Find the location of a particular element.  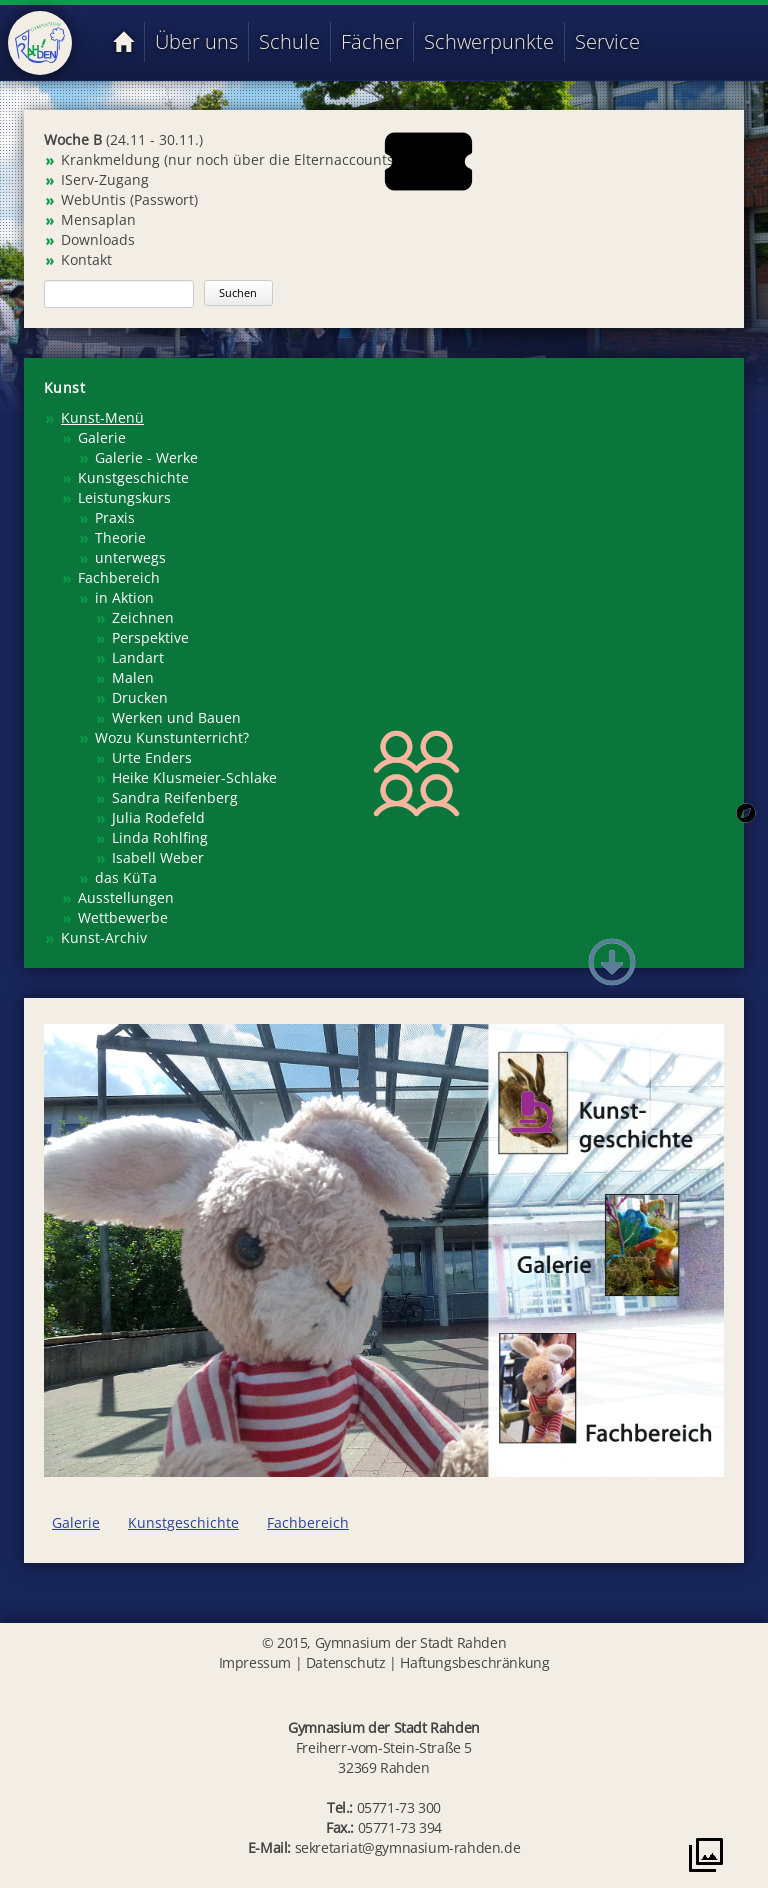

access your tickets or passes is located at coordinates (428, 161).